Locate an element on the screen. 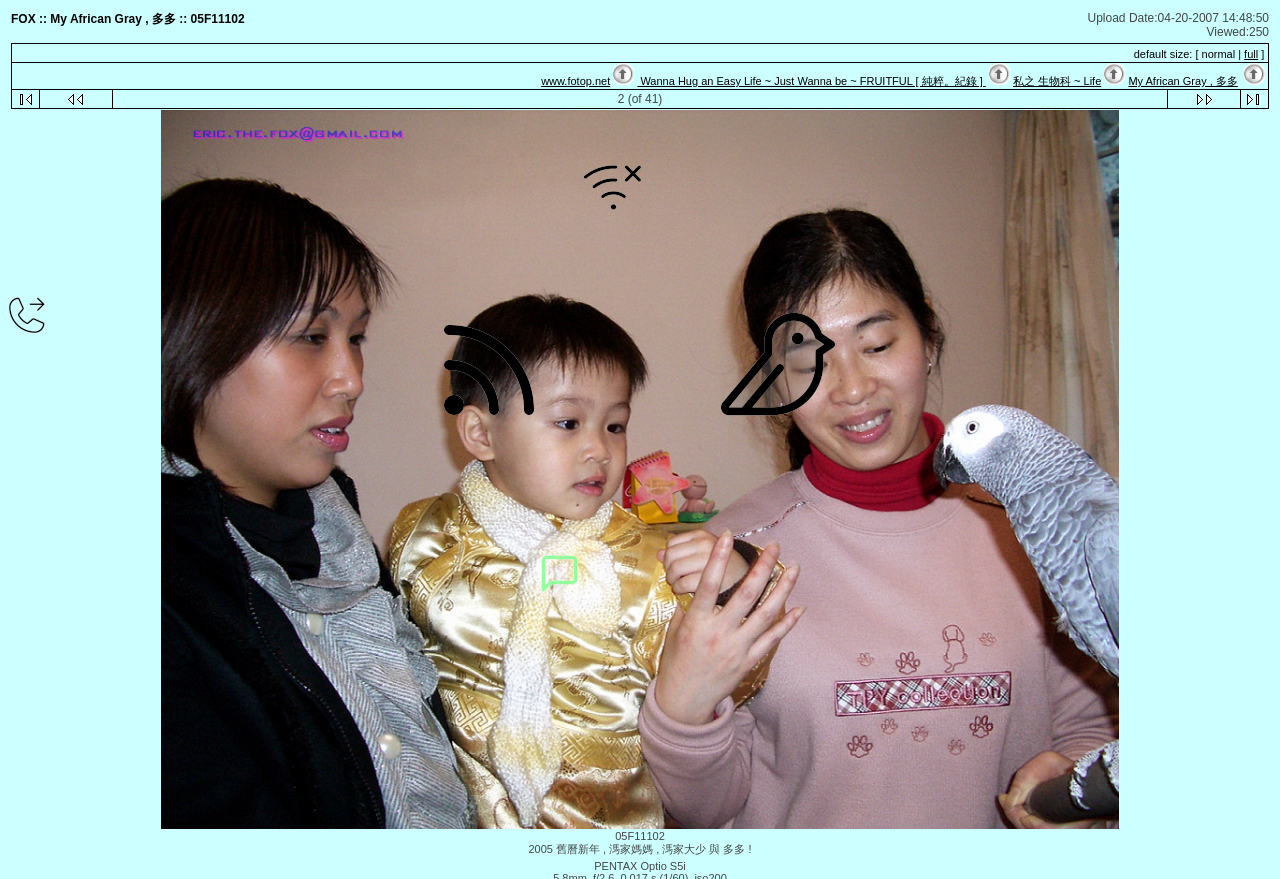  subscribe to RSS feed is located at coordinates (489, 370).